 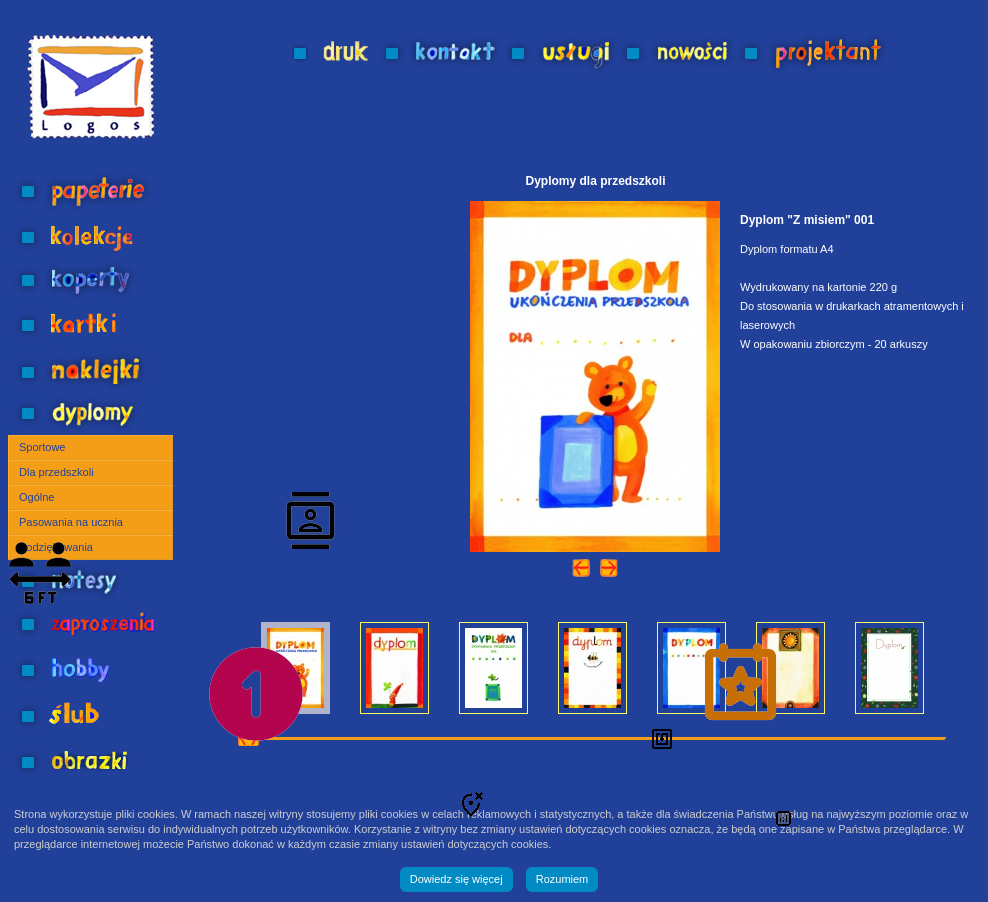 I want to click on remove a saved location, so click(x=471, y=804).